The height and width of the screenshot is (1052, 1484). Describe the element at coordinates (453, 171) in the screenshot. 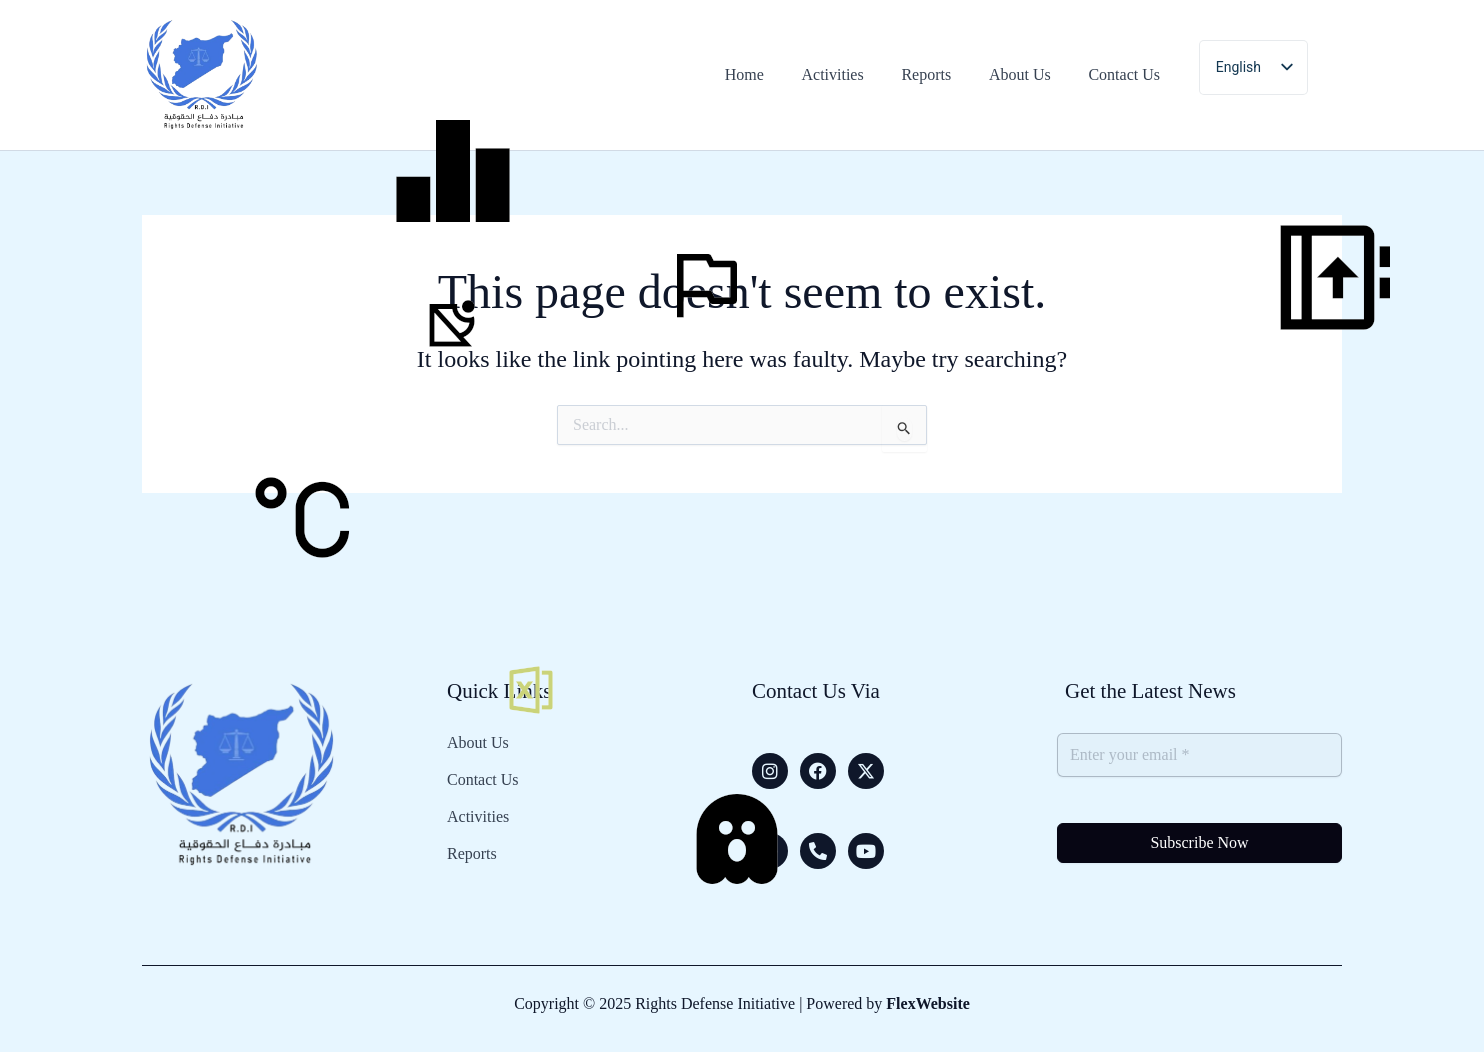

I see `view analytics or statistics` at that location.